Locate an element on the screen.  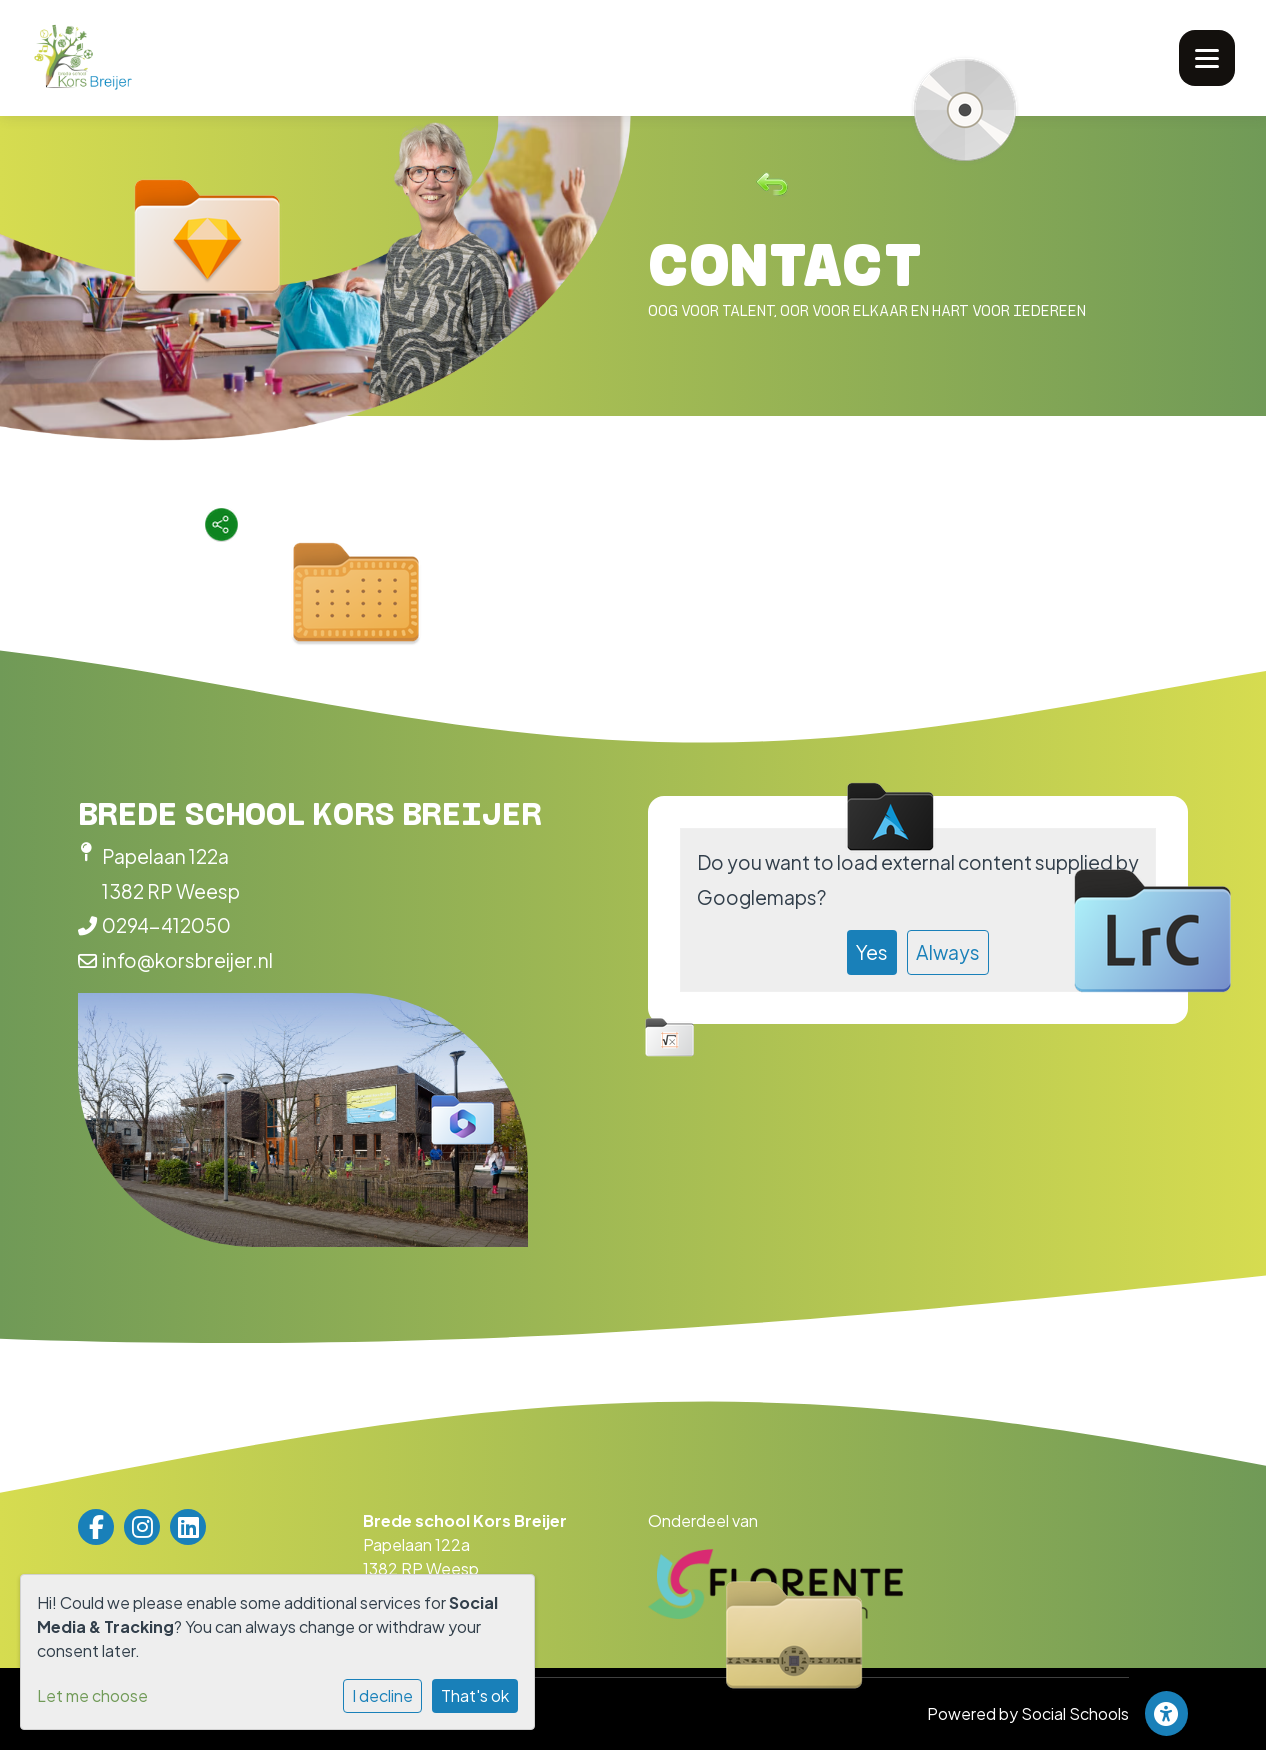
open folder containing adobe lightroom classic files is located at coordinates (1152, 935).